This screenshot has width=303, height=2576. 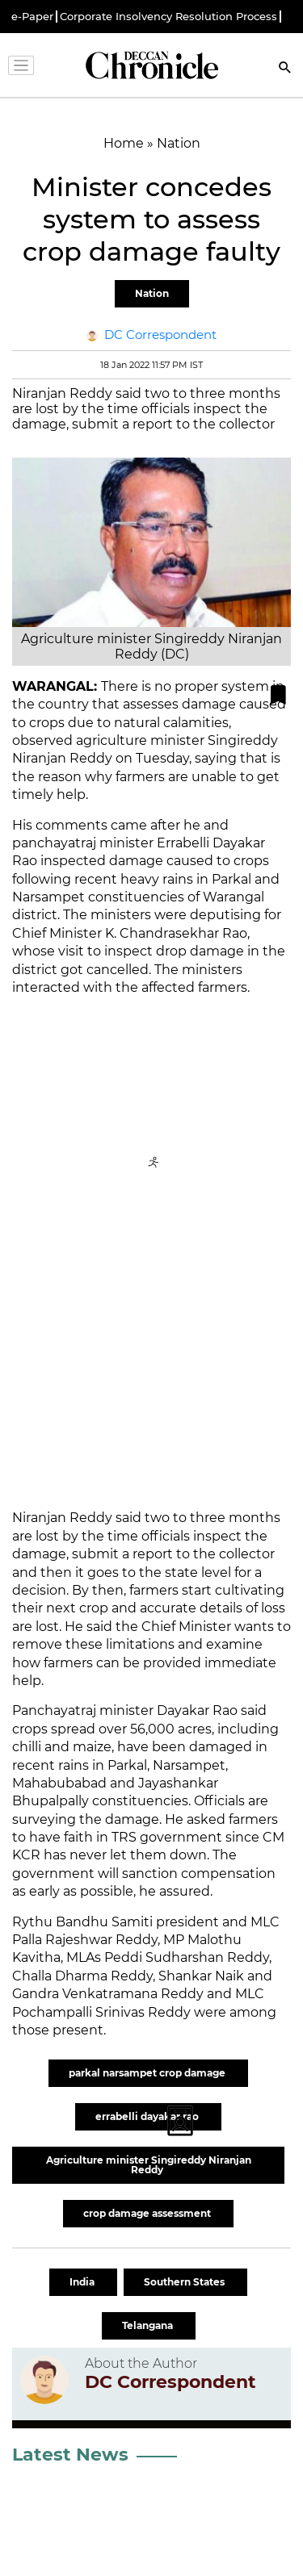 What do you see at coordinates (154, 1162) in the screenshot?
I see `start a run or workout activity` at bounding box center [154, 1162].